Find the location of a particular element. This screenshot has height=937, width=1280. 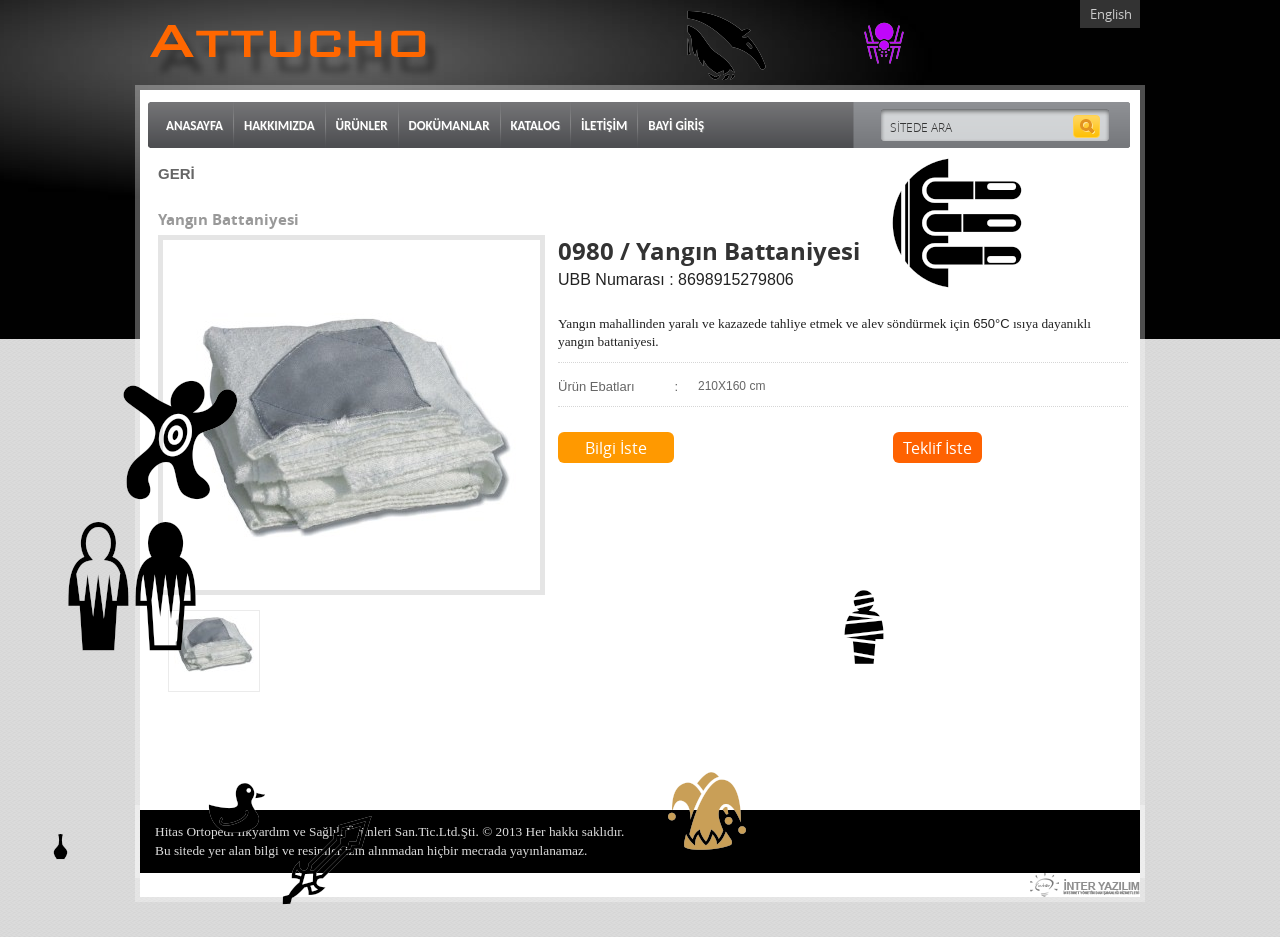

decorative item or collectible in inventory is located at coordinates (60, 846).